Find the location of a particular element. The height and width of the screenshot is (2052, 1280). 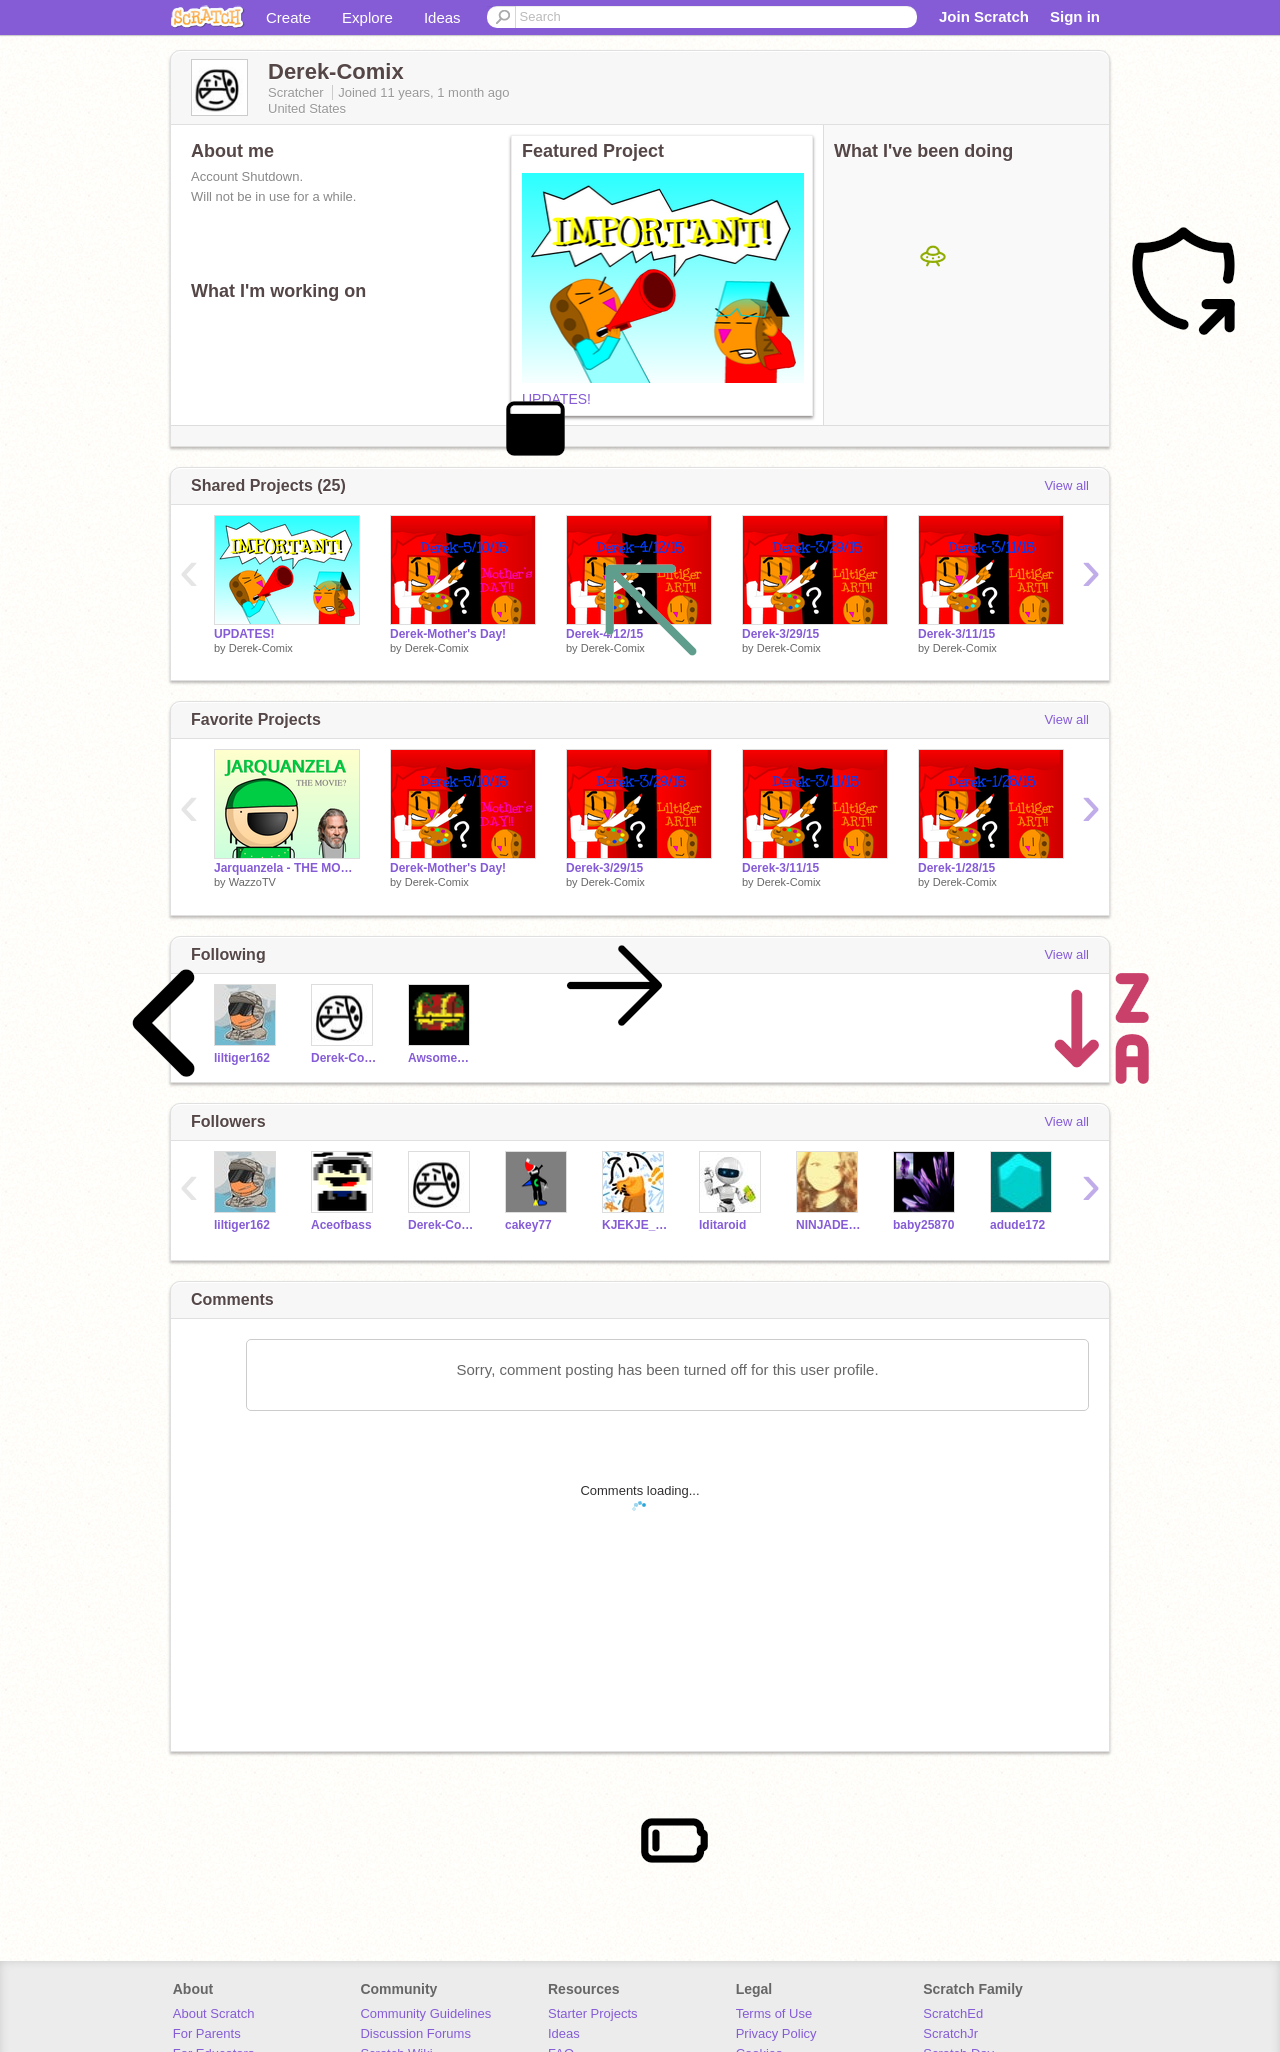

go back to the previous page is located at coordinates (173, 1023).